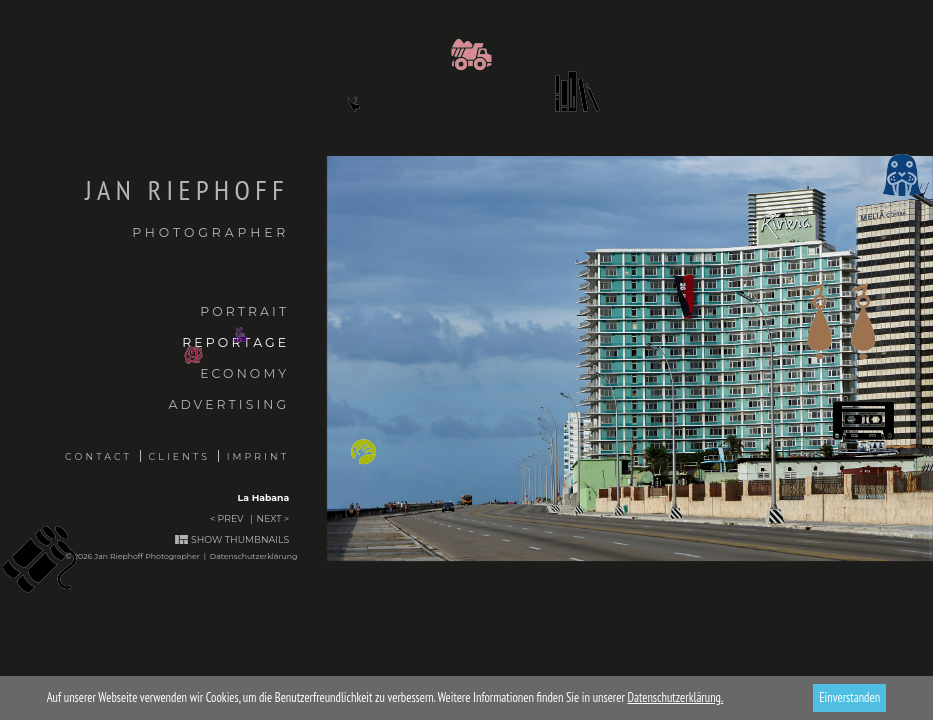  I want to click on select the deshret (ancient Egyptian red crown) symbol, so click(353, 104).